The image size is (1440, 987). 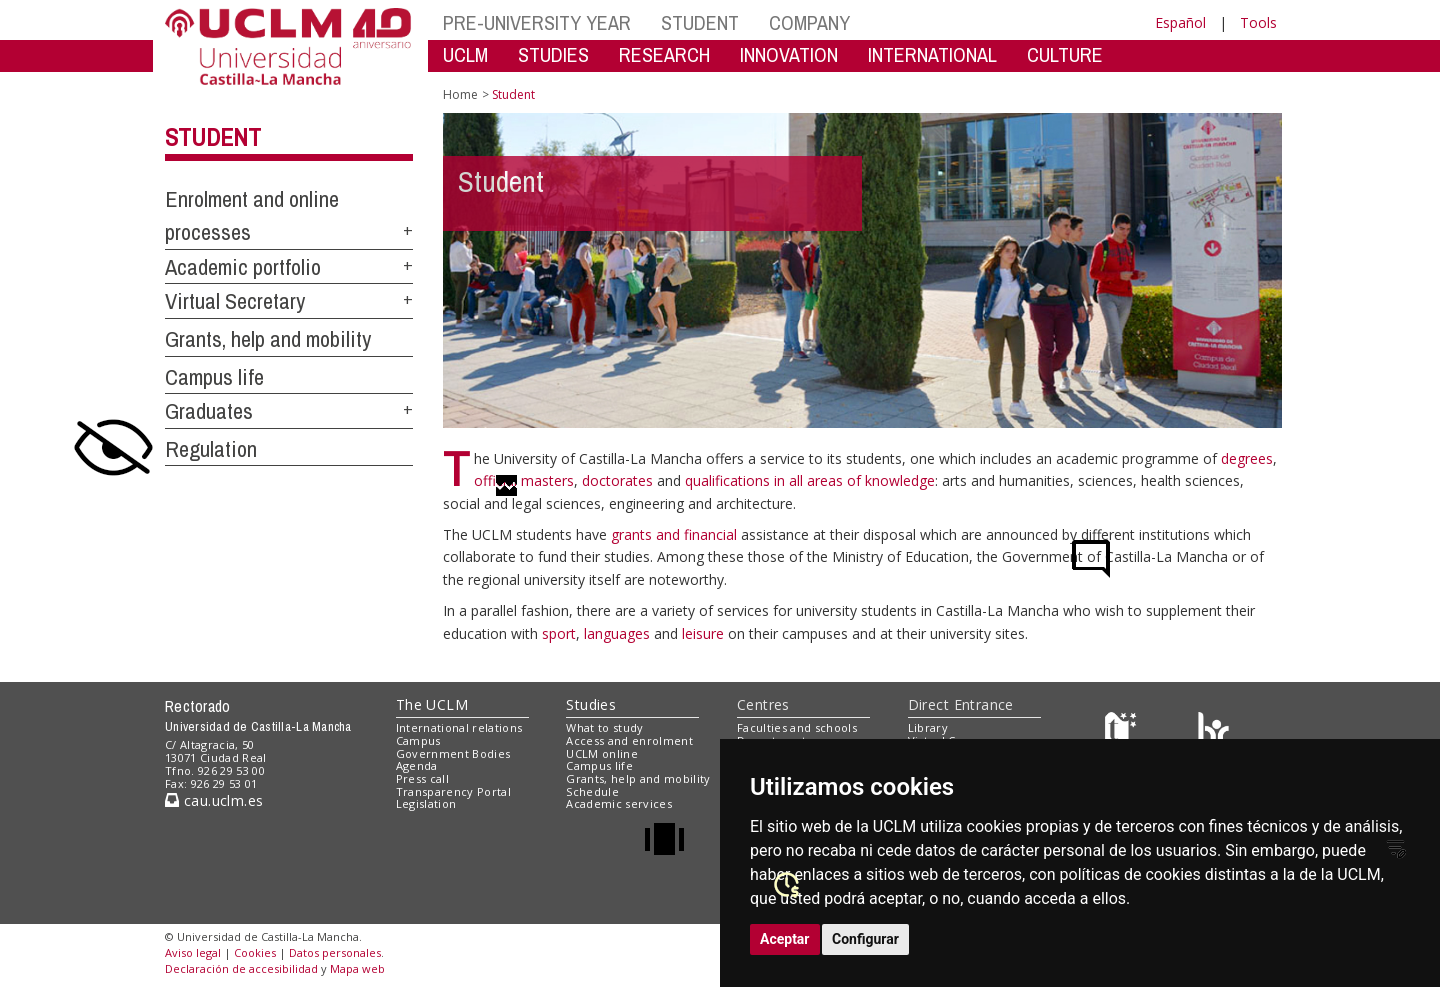 What do you see at coordinates (786, 884) in the screenshot?
I see `view hourly rate or time-based pricing` at bounding box center [786, 884].